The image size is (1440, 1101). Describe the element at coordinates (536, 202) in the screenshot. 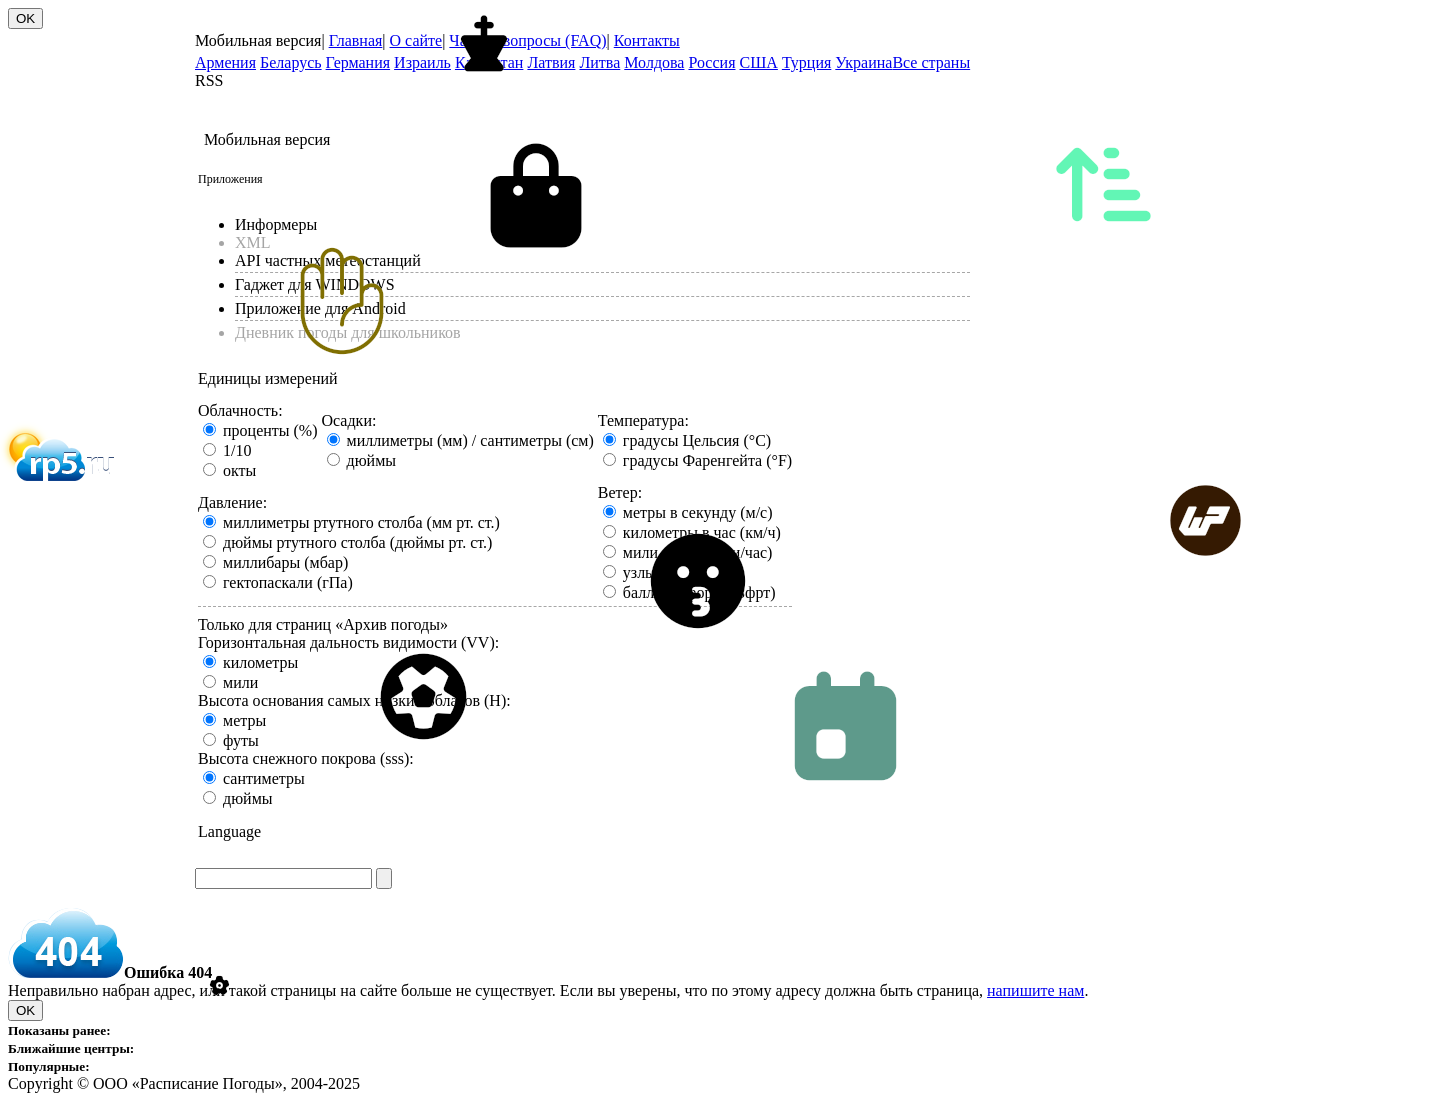

I see `view your shopping bag` at that location.